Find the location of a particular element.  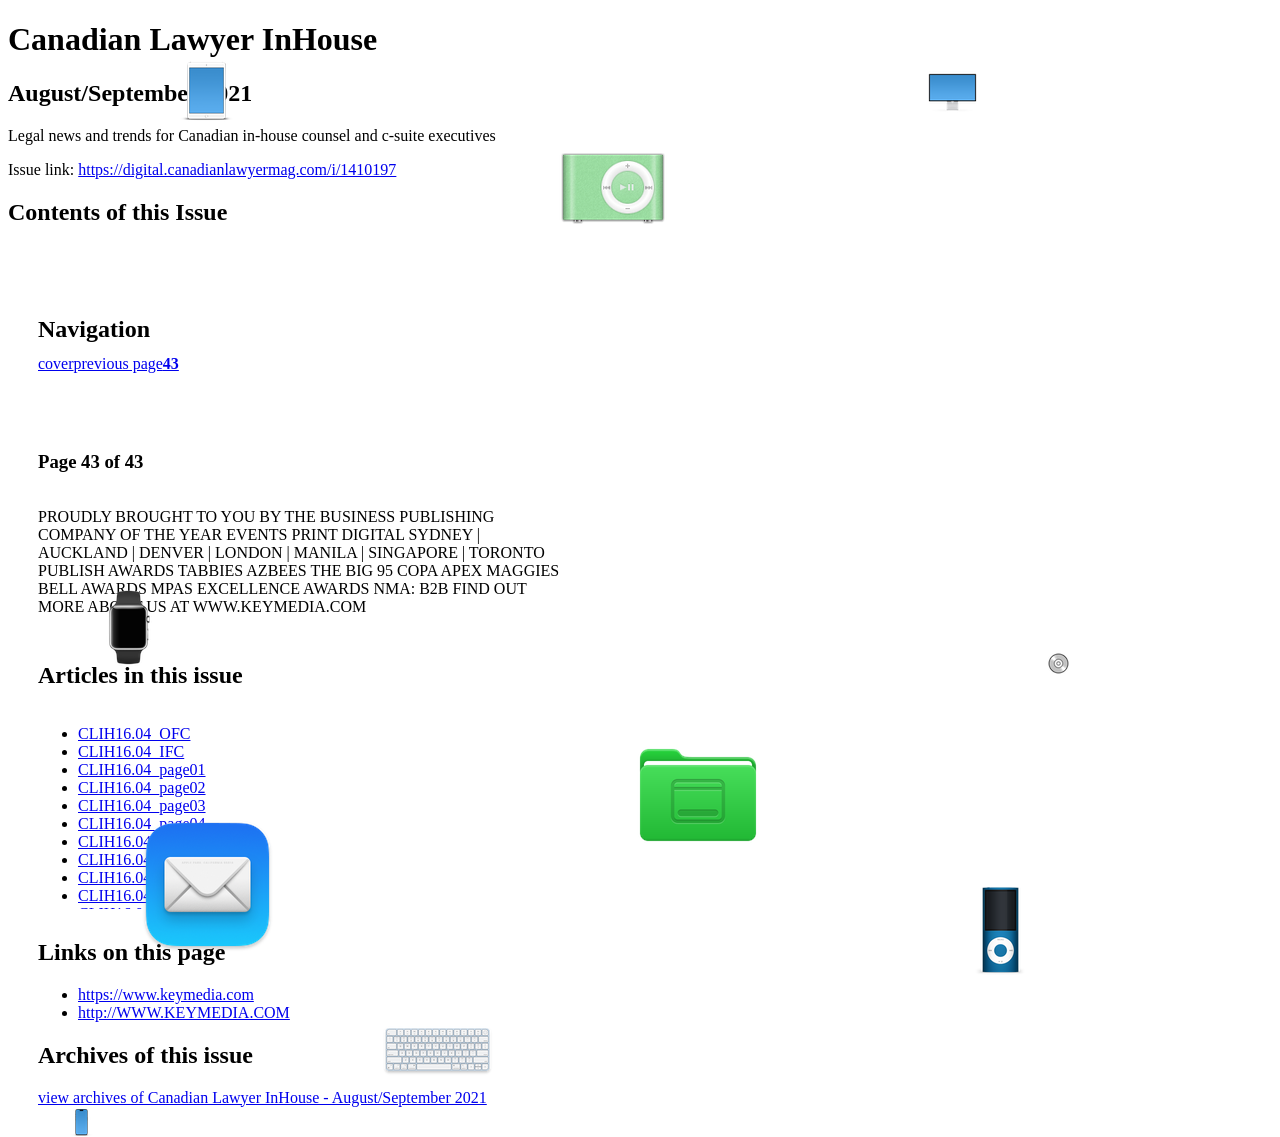

open desktop folder is located at coordinates (698, 795).